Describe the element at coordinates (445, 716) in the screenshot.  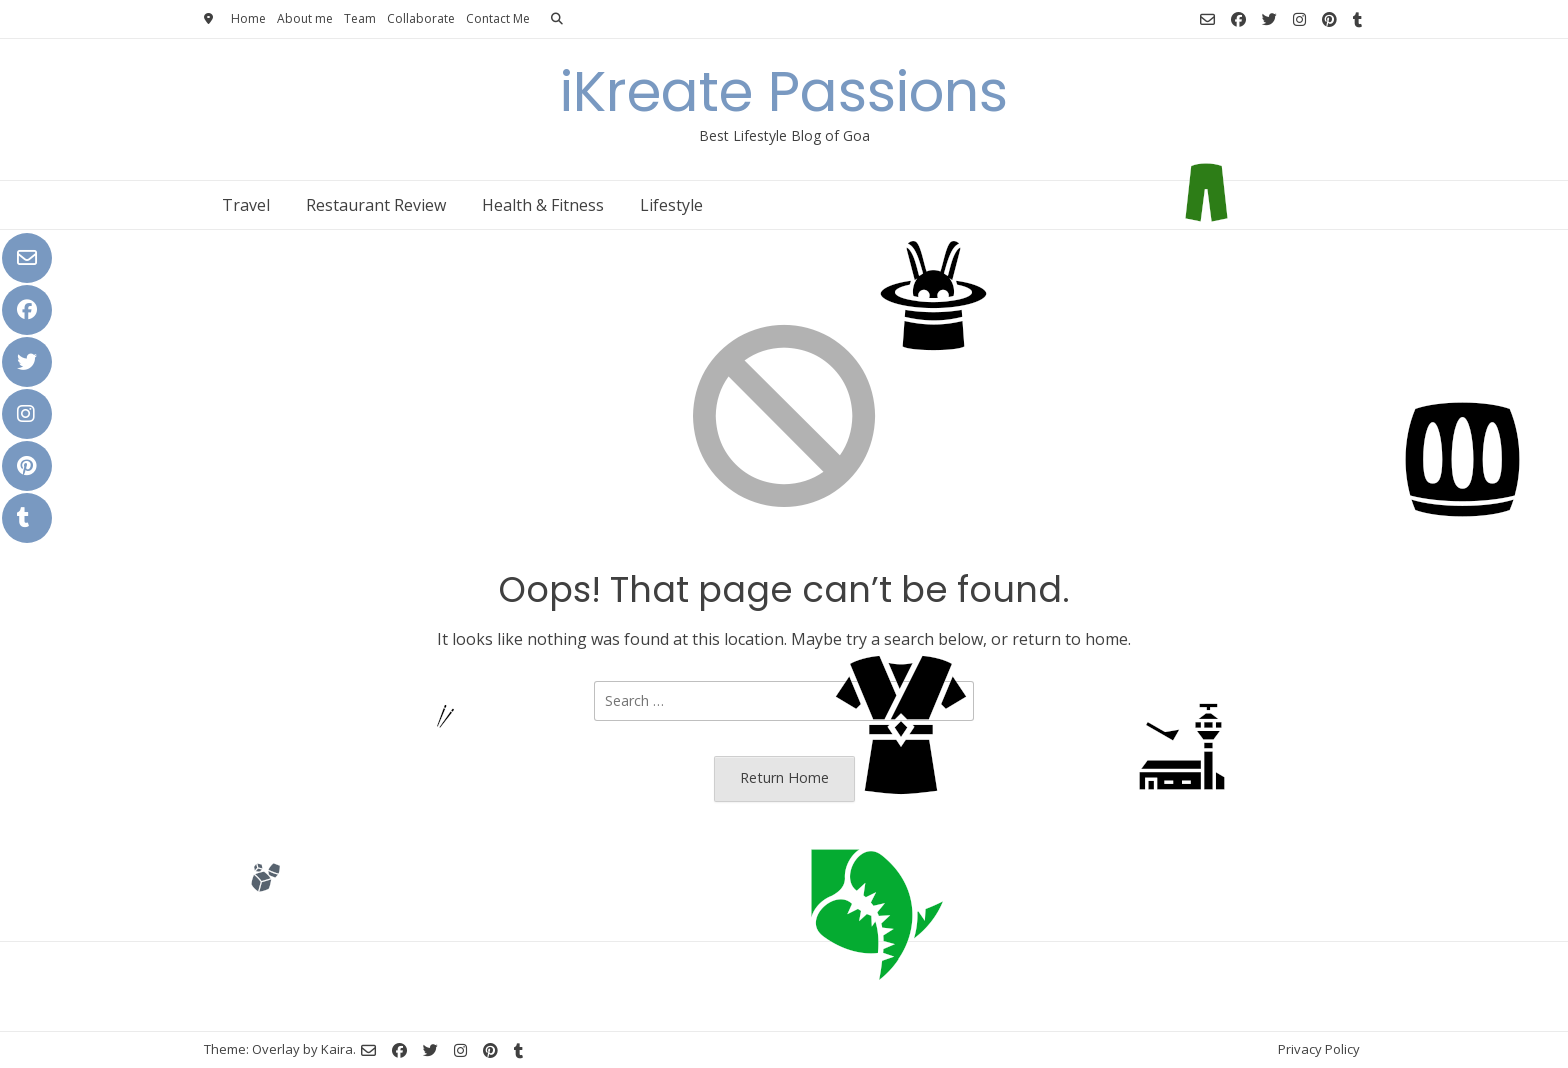
I see `browse asian cuisine or restaurants` at that location.